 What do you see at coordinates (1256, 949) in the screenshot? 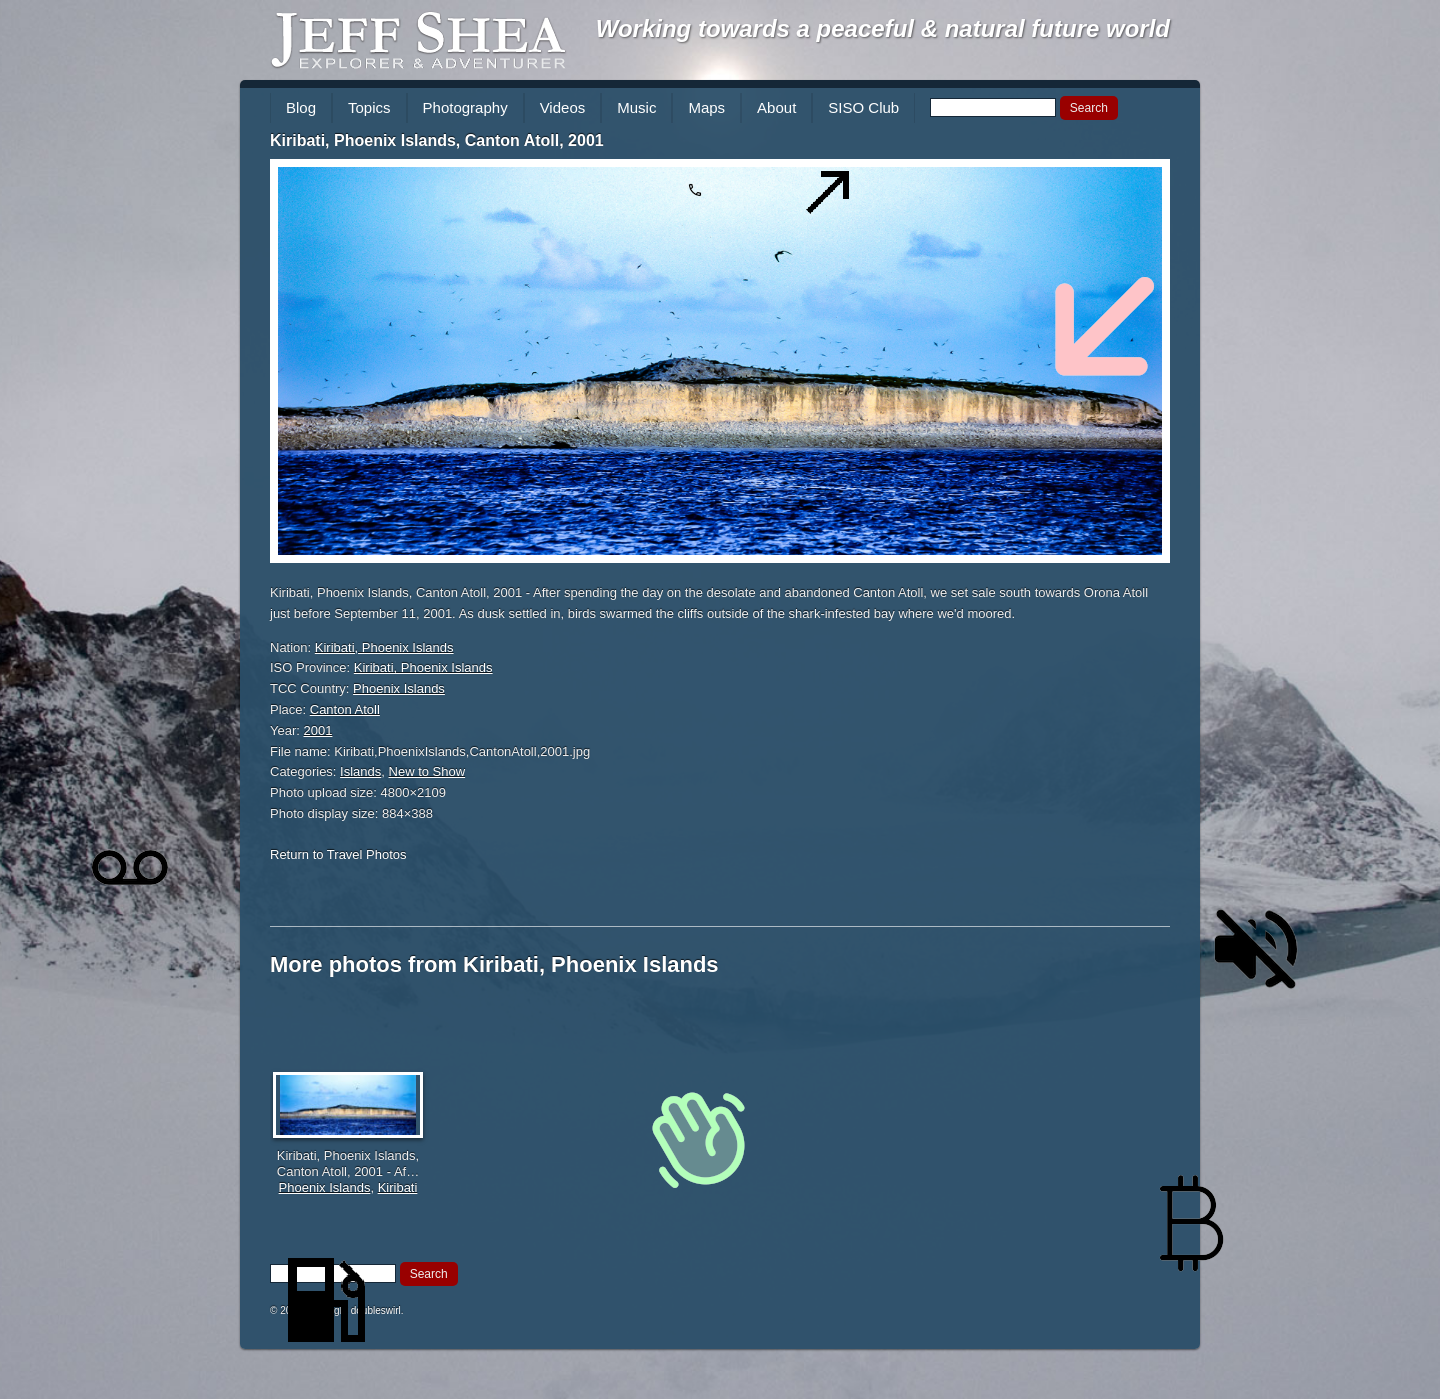
I see `mute audio or sound` at bounding box center [1256, 949].